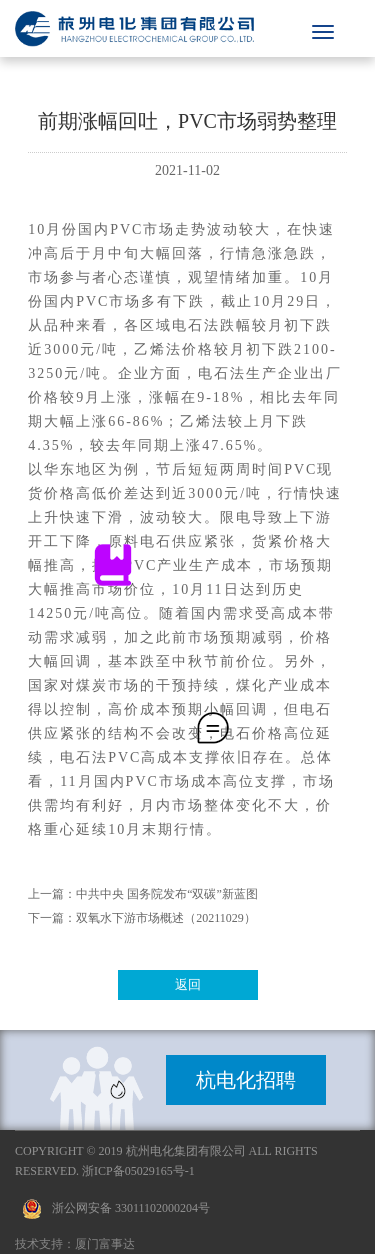 Image resolution: width=375 pixels, height=1254 pixels. Describe the element at coordinates (212, 728) in the screenshot. I see `open chat or messaging` at that location.